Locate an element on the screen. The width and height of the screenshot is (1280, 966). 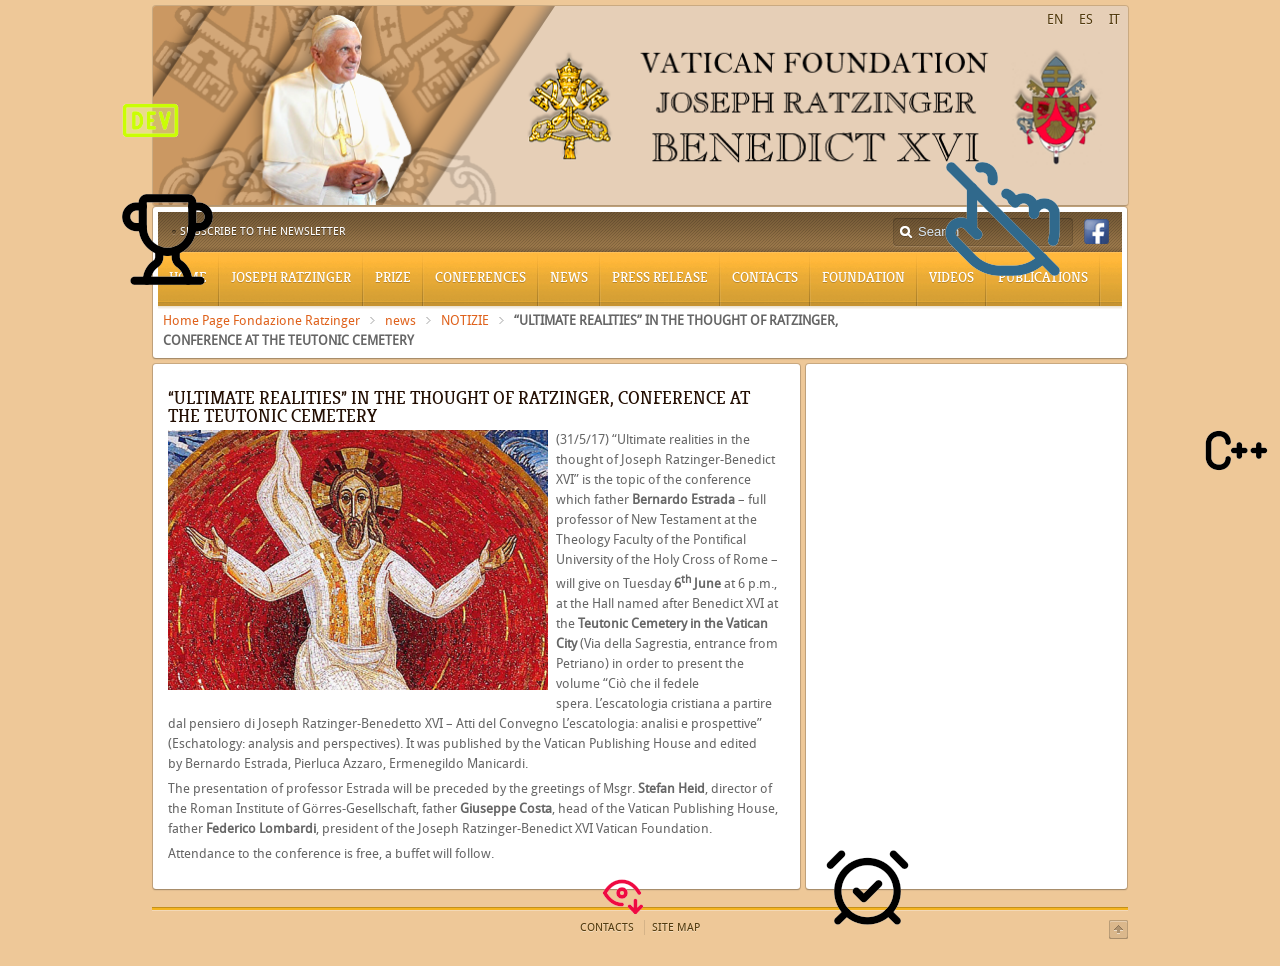
visit DEV Community profile or article is located at coordinates (150, 120).